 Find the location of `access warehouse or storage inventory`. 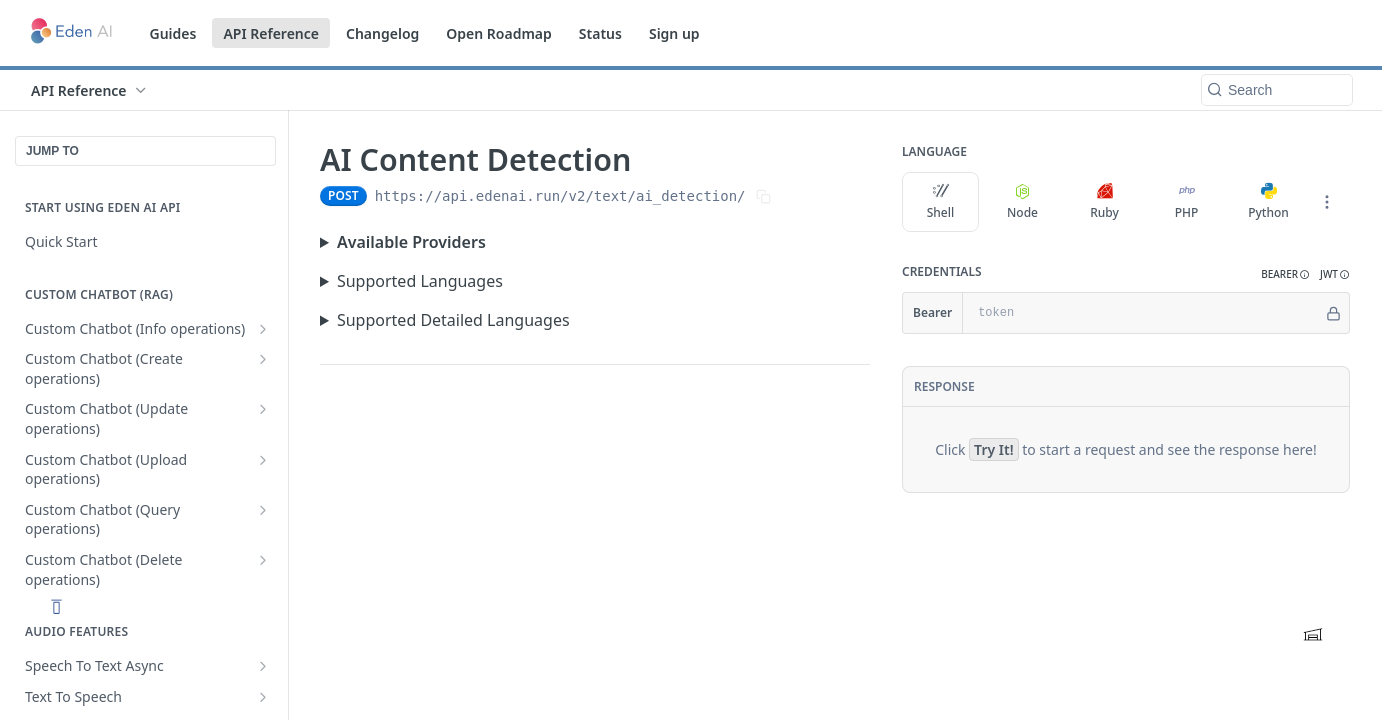

access warehouse or storage inventory is located at coordinates (1313, 635).